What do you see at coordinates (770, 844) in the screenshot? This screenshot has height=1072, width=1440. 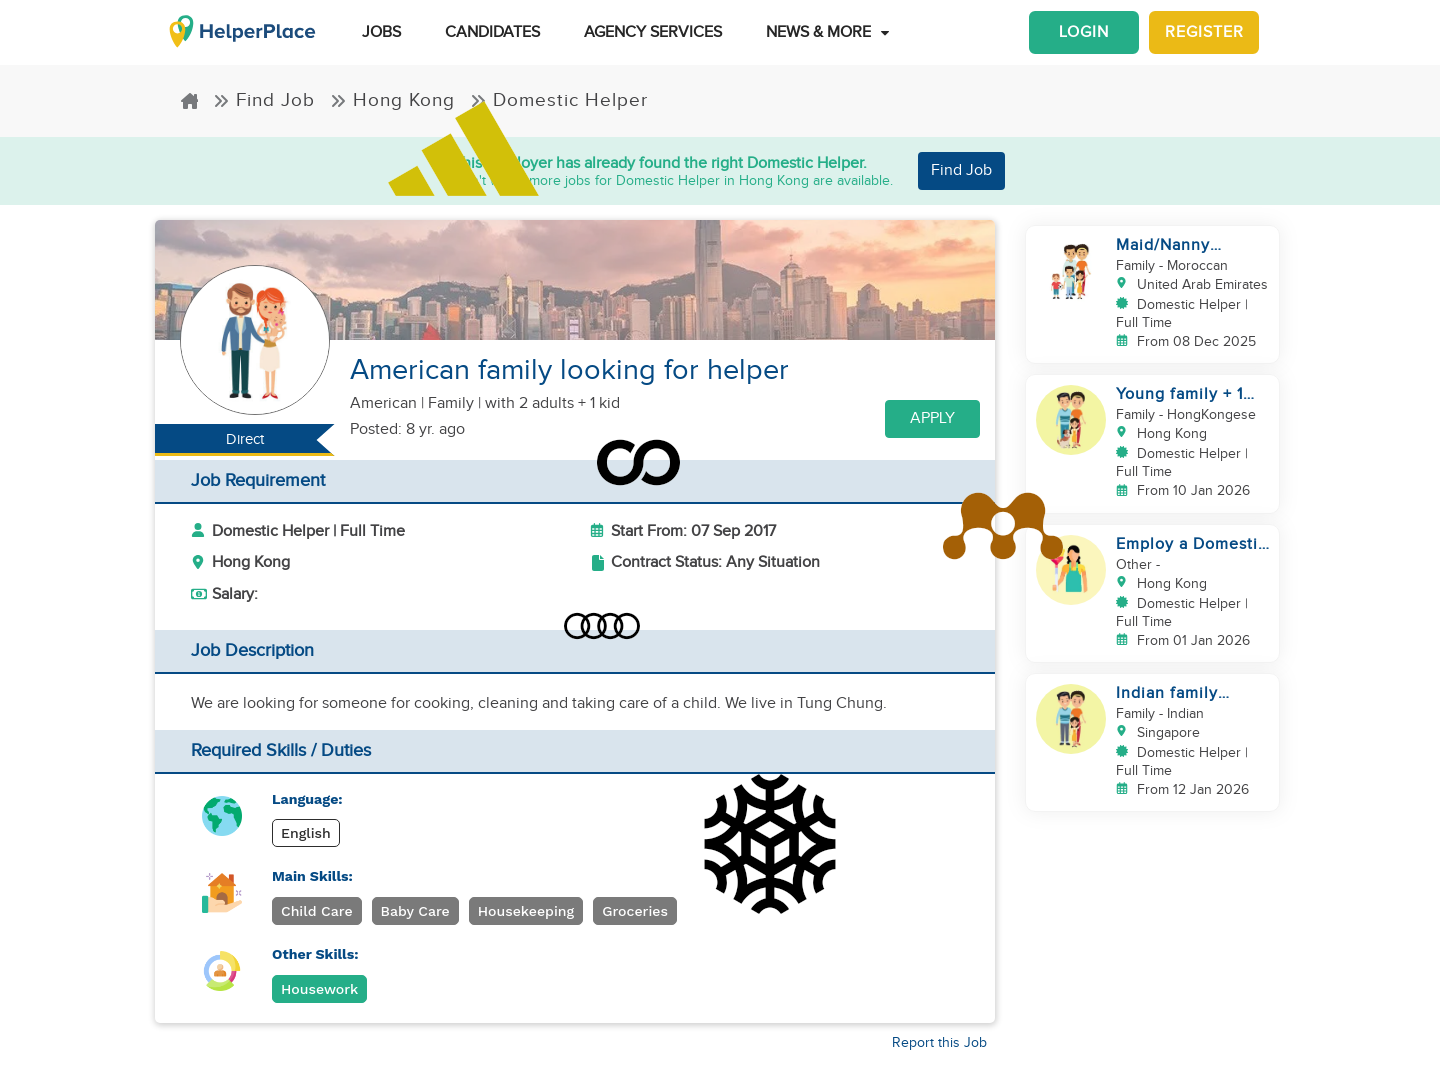 I see `Picard Surgelés brand logo` at bounding box center [770, 844].